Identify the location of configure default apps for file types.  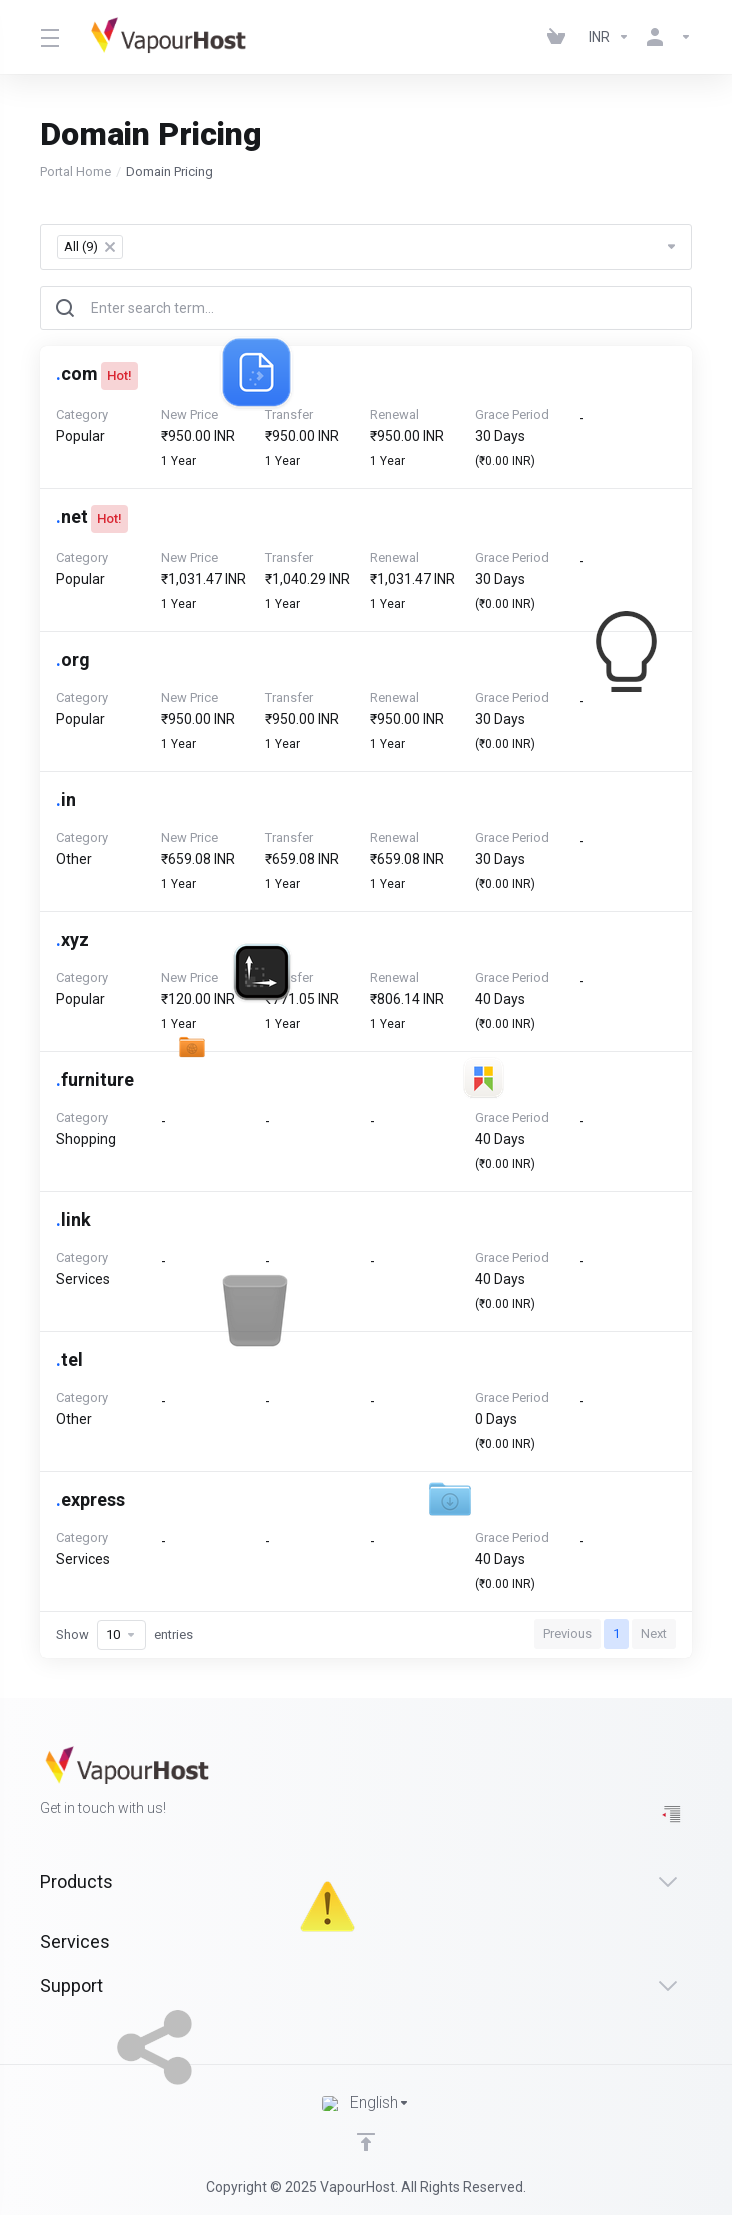
(256, 373).